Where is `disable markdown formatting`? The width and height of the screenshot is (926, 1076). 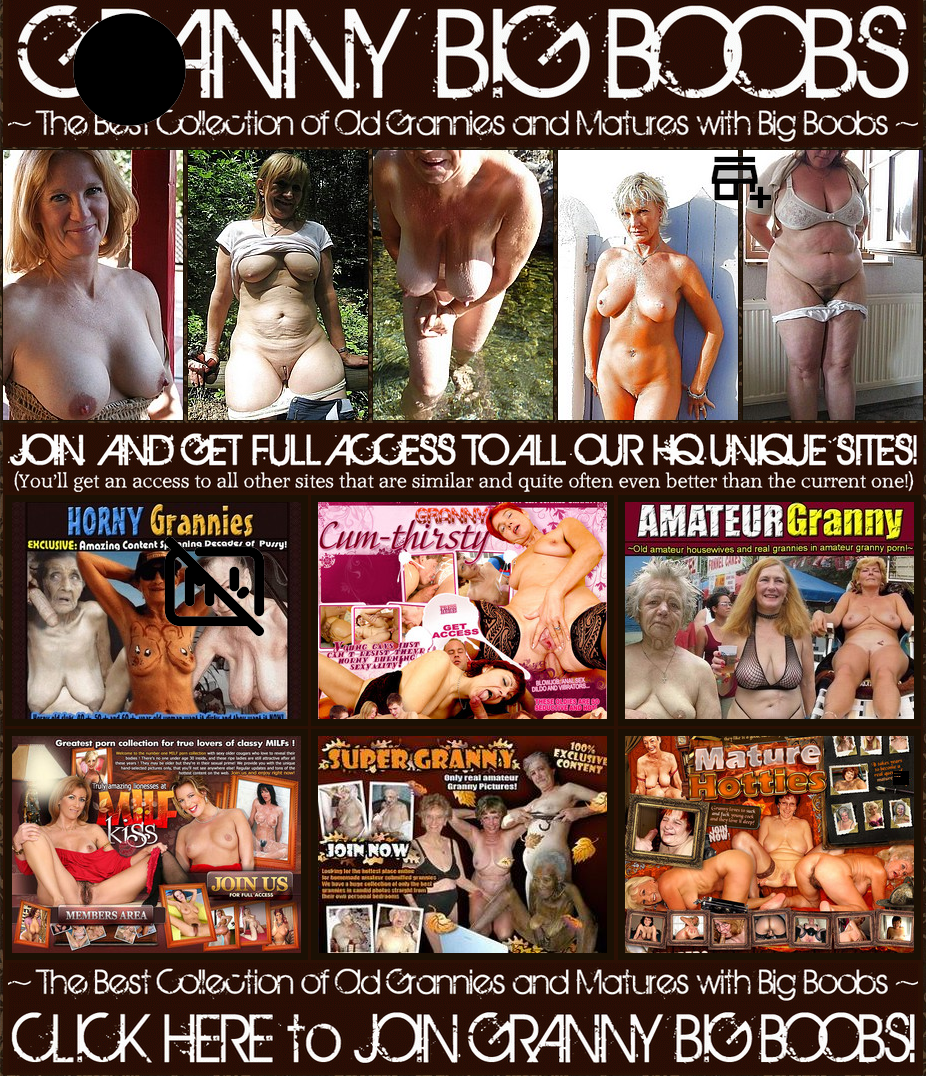
disable markdown formatting is located at coordinates (214, 586).